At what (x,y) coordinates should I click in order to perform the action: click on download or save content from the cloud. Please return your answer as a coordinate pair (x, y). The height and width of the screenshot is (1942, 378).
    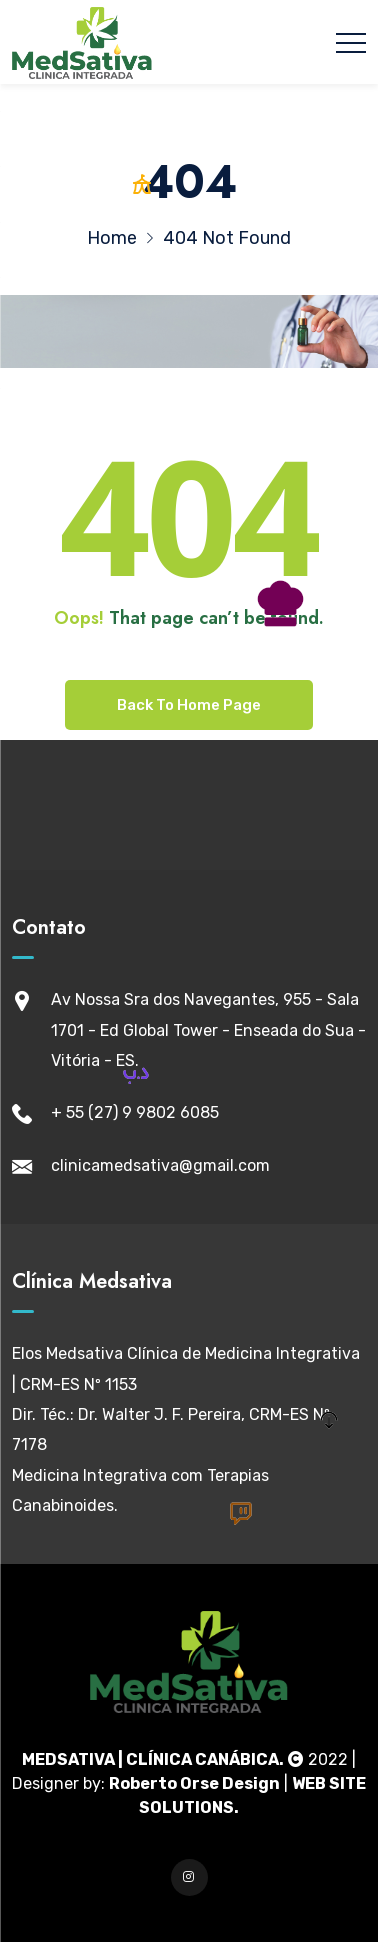
    Looking at the image, I should click on (329, 1420).